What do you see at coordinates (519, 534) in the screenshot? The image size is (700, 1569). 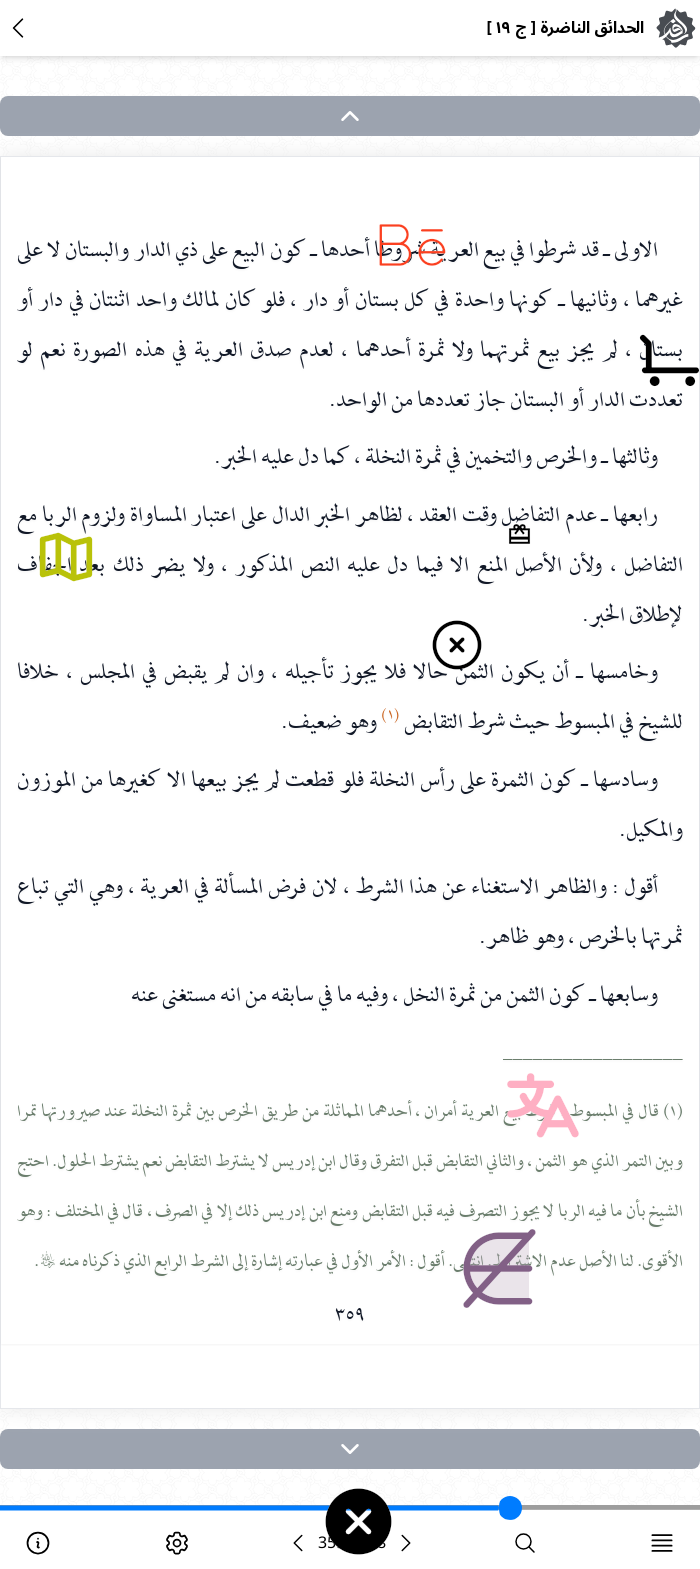 I see `view or redeem a gift card` at bounding box center [519, 534].